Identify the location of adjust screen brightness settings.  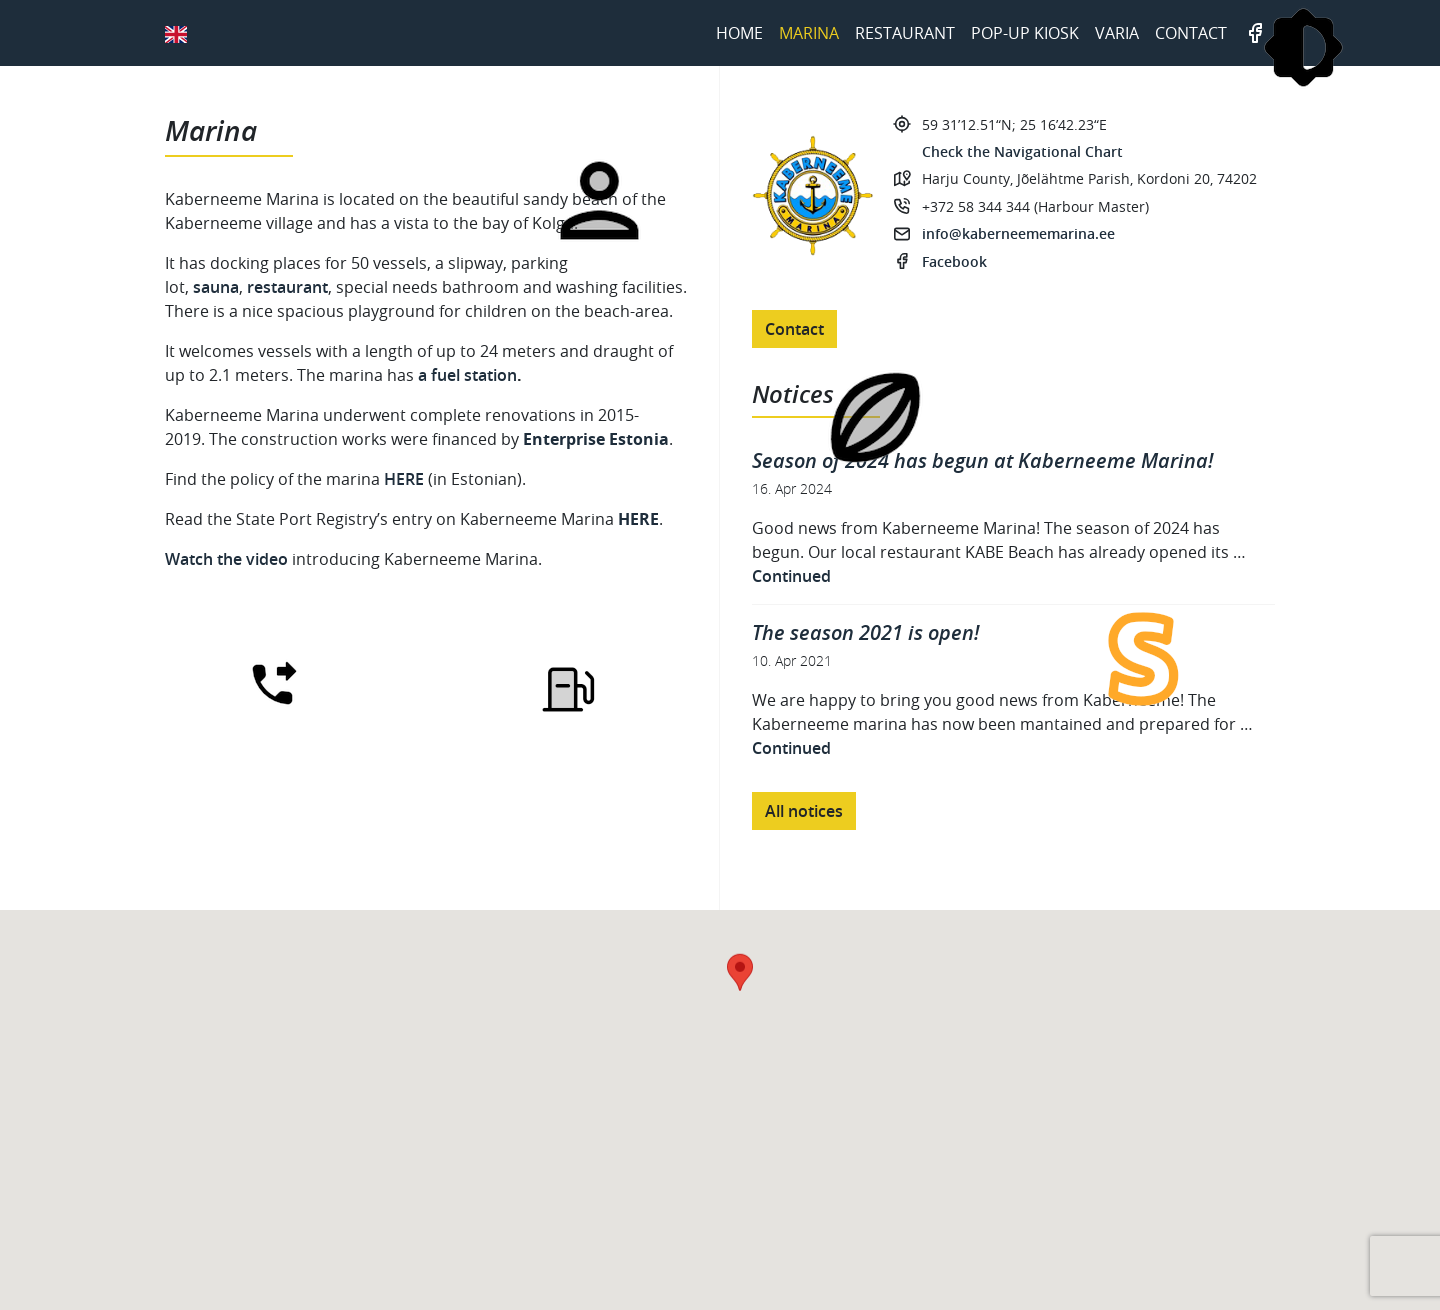
(1303, 47).